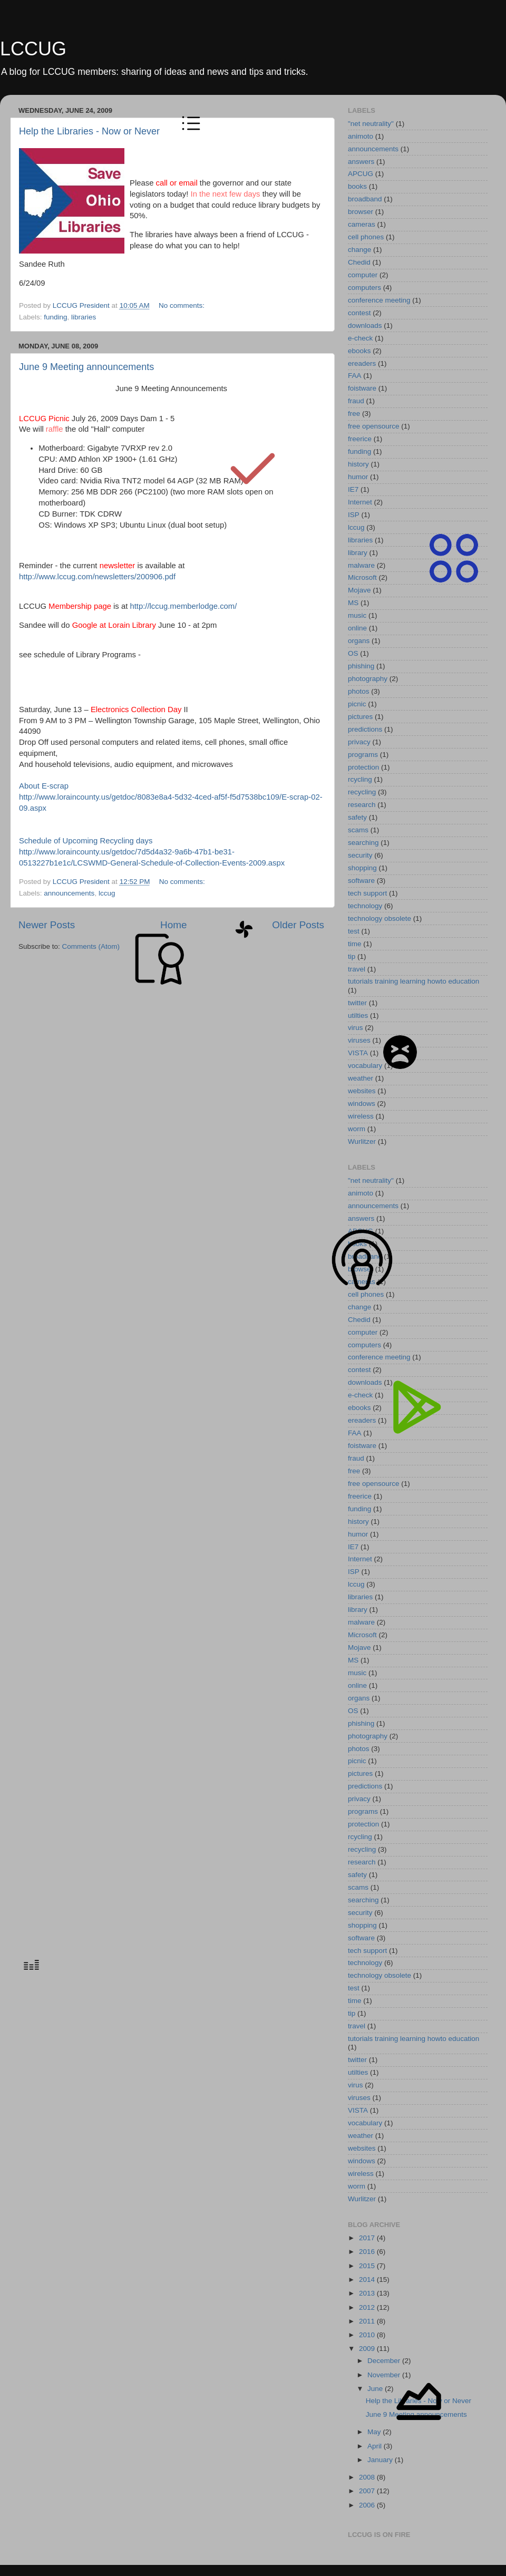 The image size is (506, 2576). What do you see at coordinates (244, 929) in the screenshot?
I see `access toys or games category` at bounding box center [244, 929].